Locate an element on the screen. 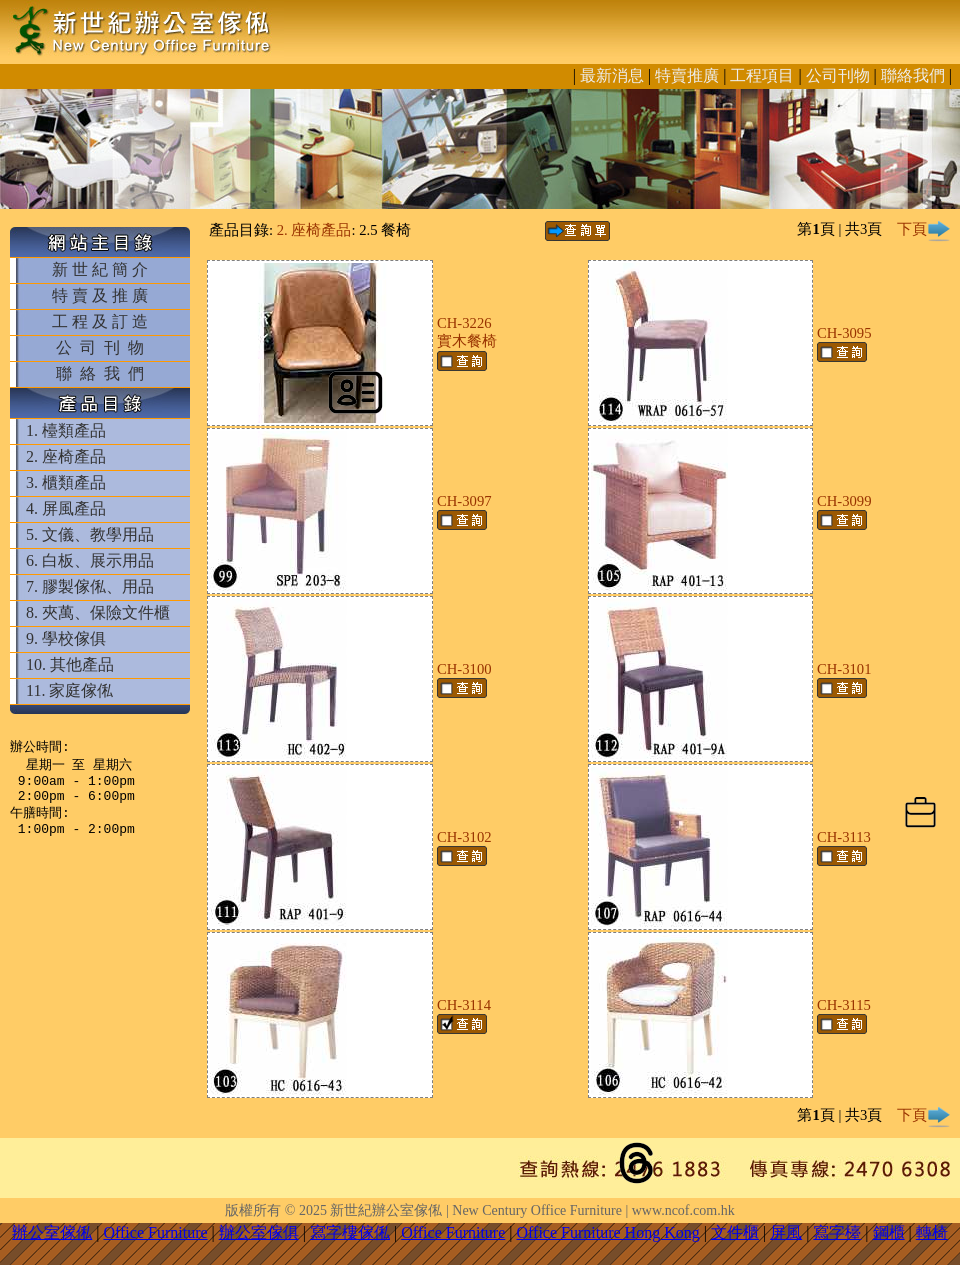 This screenshot has width=960, height=1265. access work or business-related content is located at coordinates (920, 813).